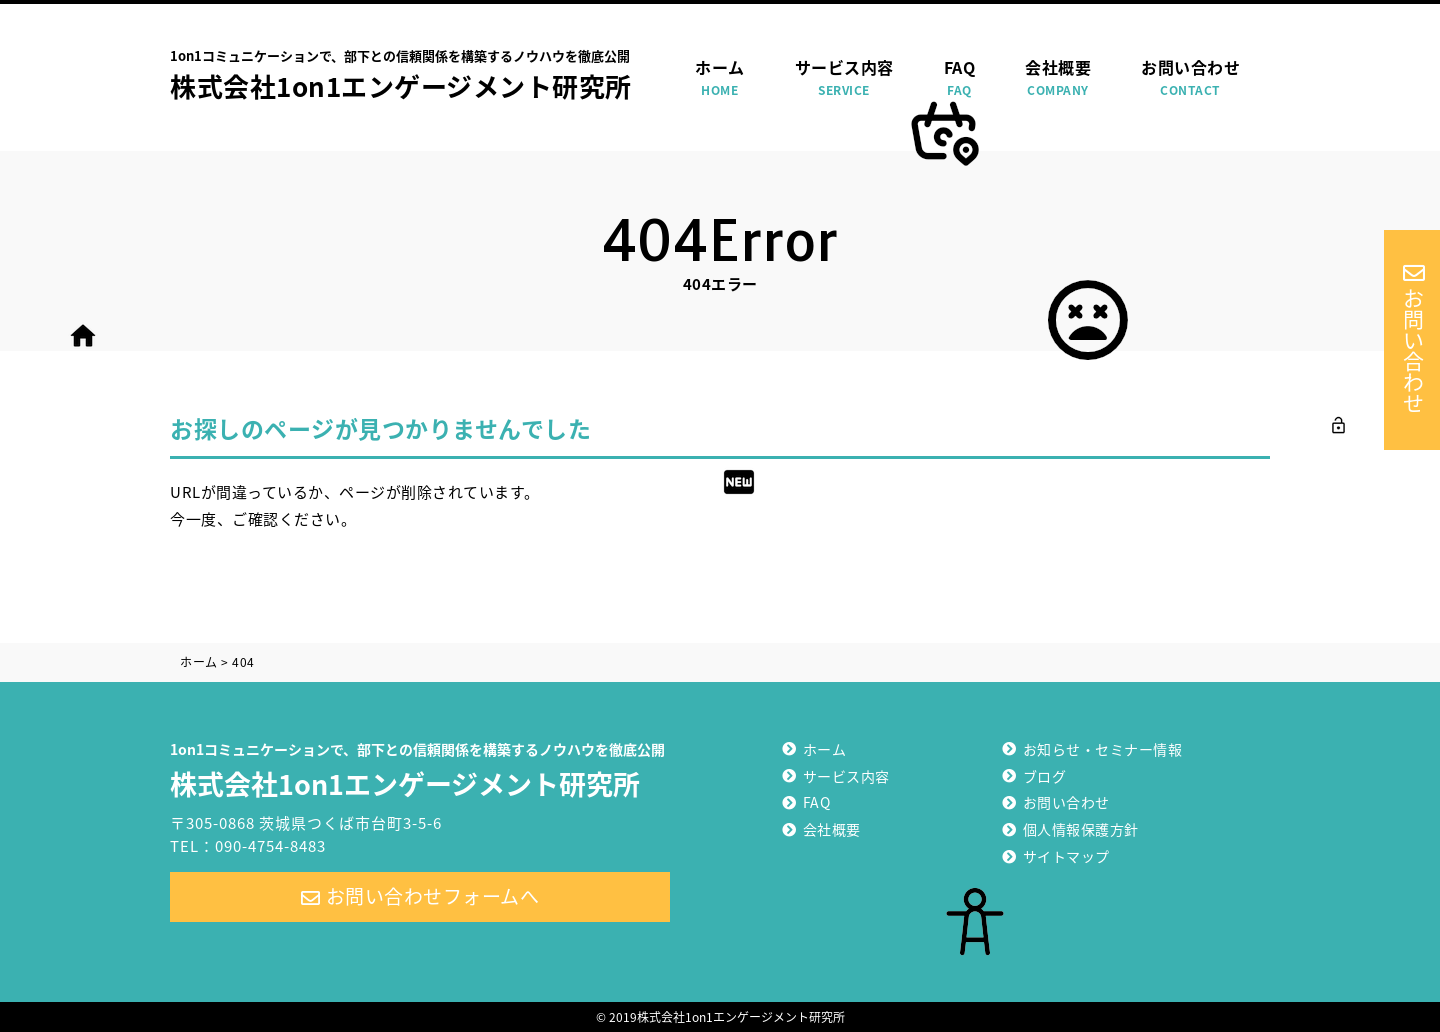 This screenshot has width=1440, height=1032. I want to click on unlock or access secured content, so click(1338, 425).